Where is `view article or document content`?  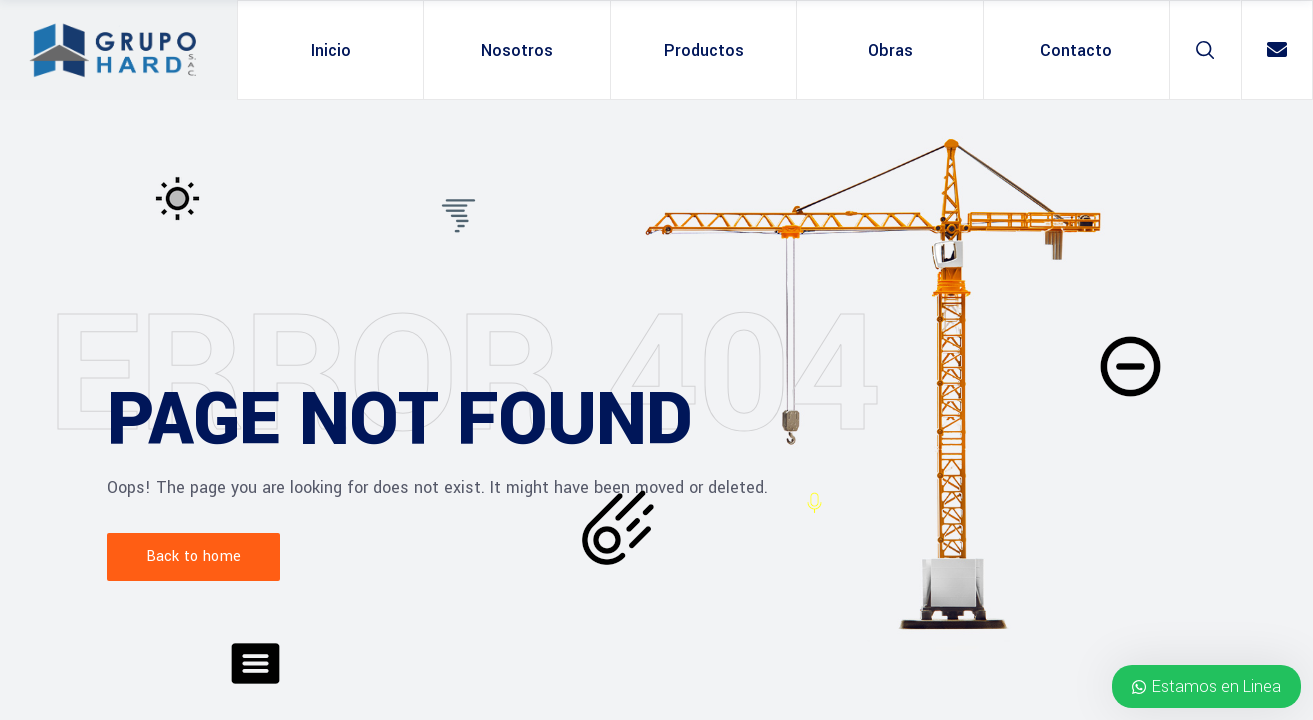 view article or document content is located at coordinates (255, 663).